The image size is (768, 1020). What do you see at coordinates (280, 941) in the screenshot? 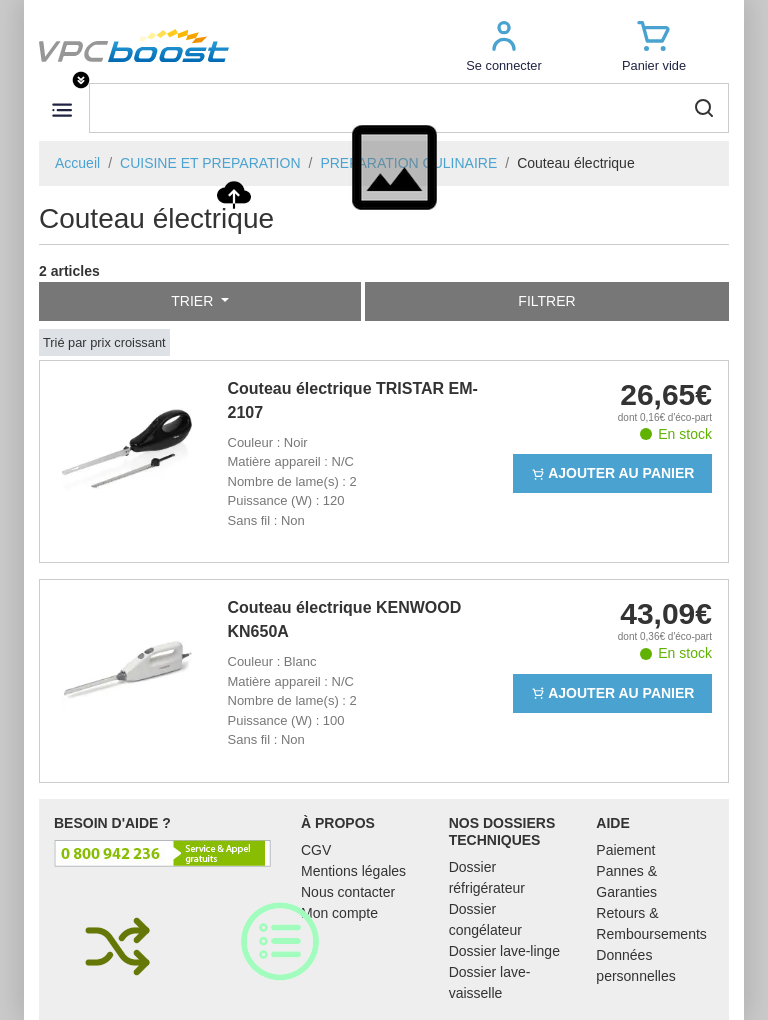
I see `view list or menu options` at bounding box center [280, 941].